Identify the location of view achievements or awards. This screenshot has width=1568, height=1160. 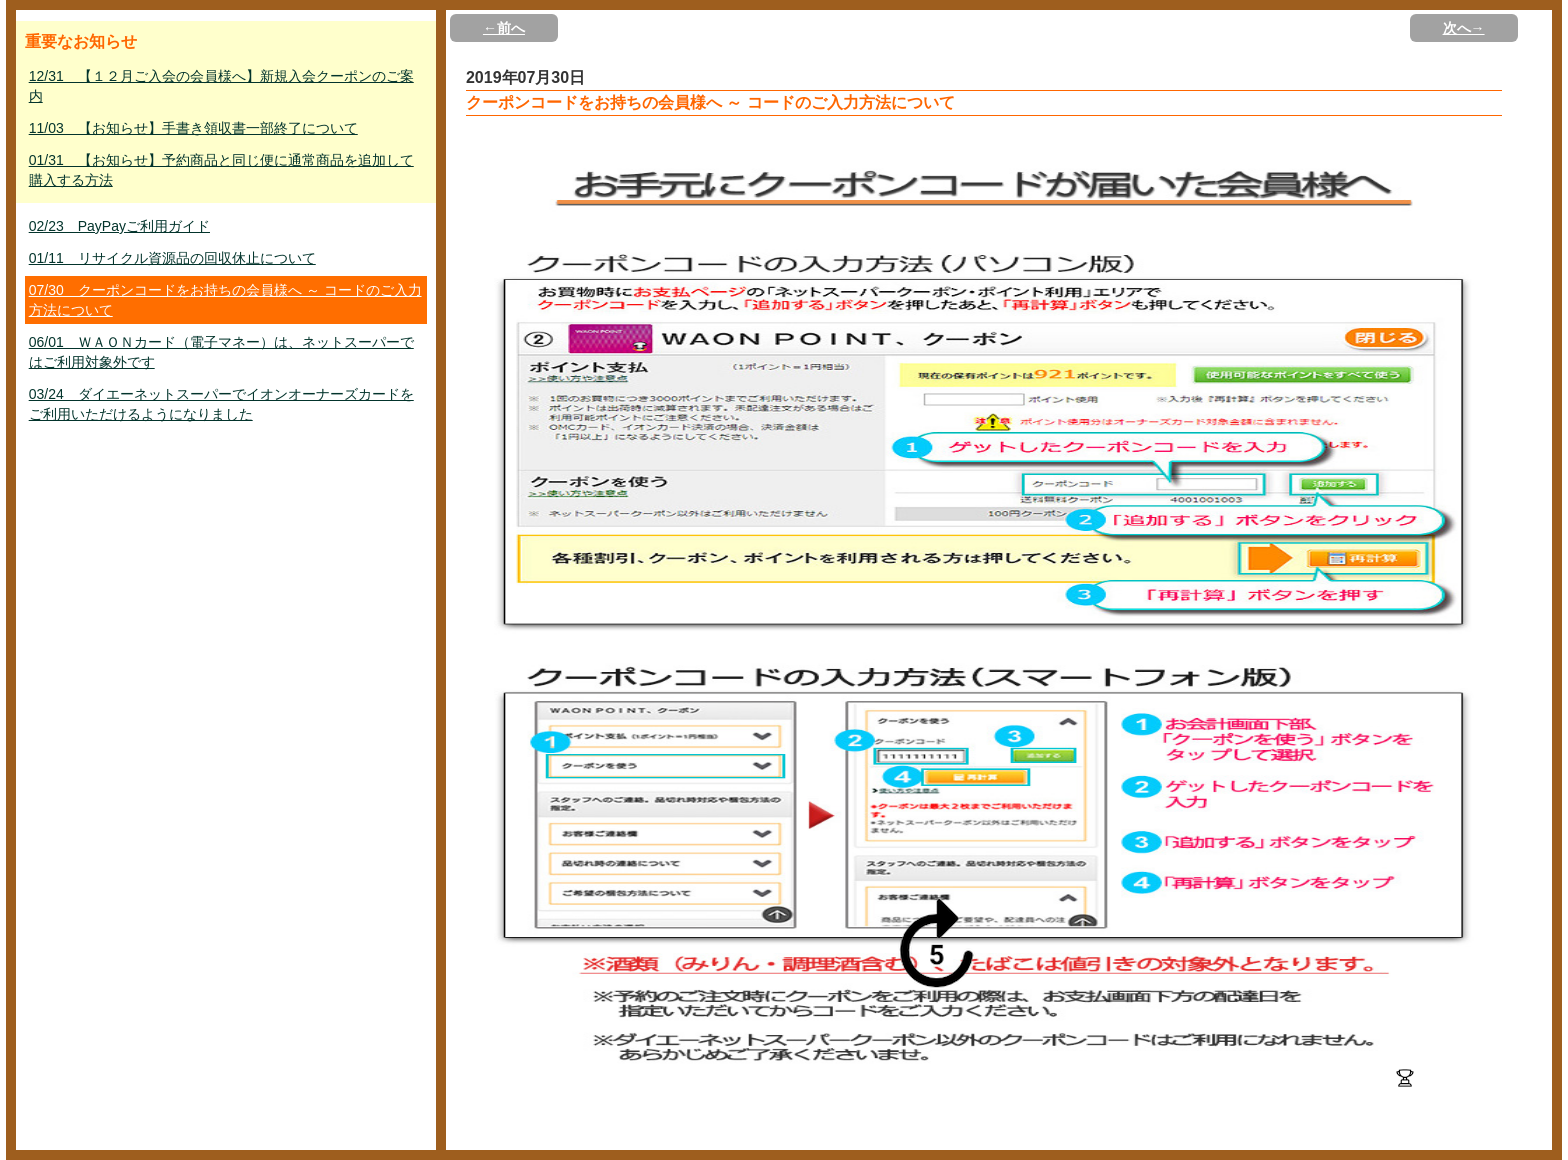
(1405, 1078).